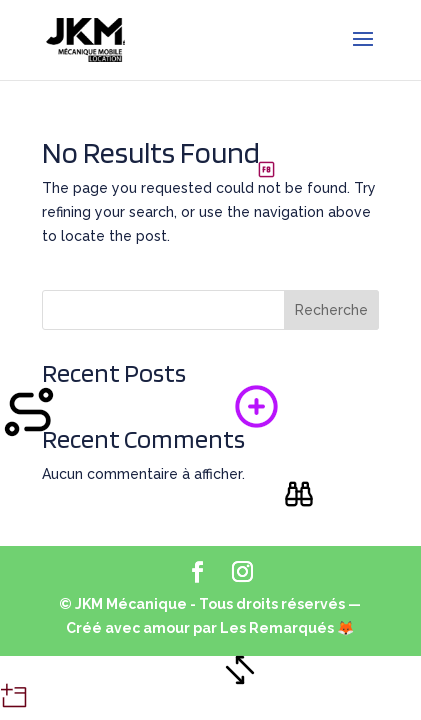 This screenshot has height=720, width=421. Describe the element at coordinates (299, 494) in the screenshot. I see `search or explore content` at that location.